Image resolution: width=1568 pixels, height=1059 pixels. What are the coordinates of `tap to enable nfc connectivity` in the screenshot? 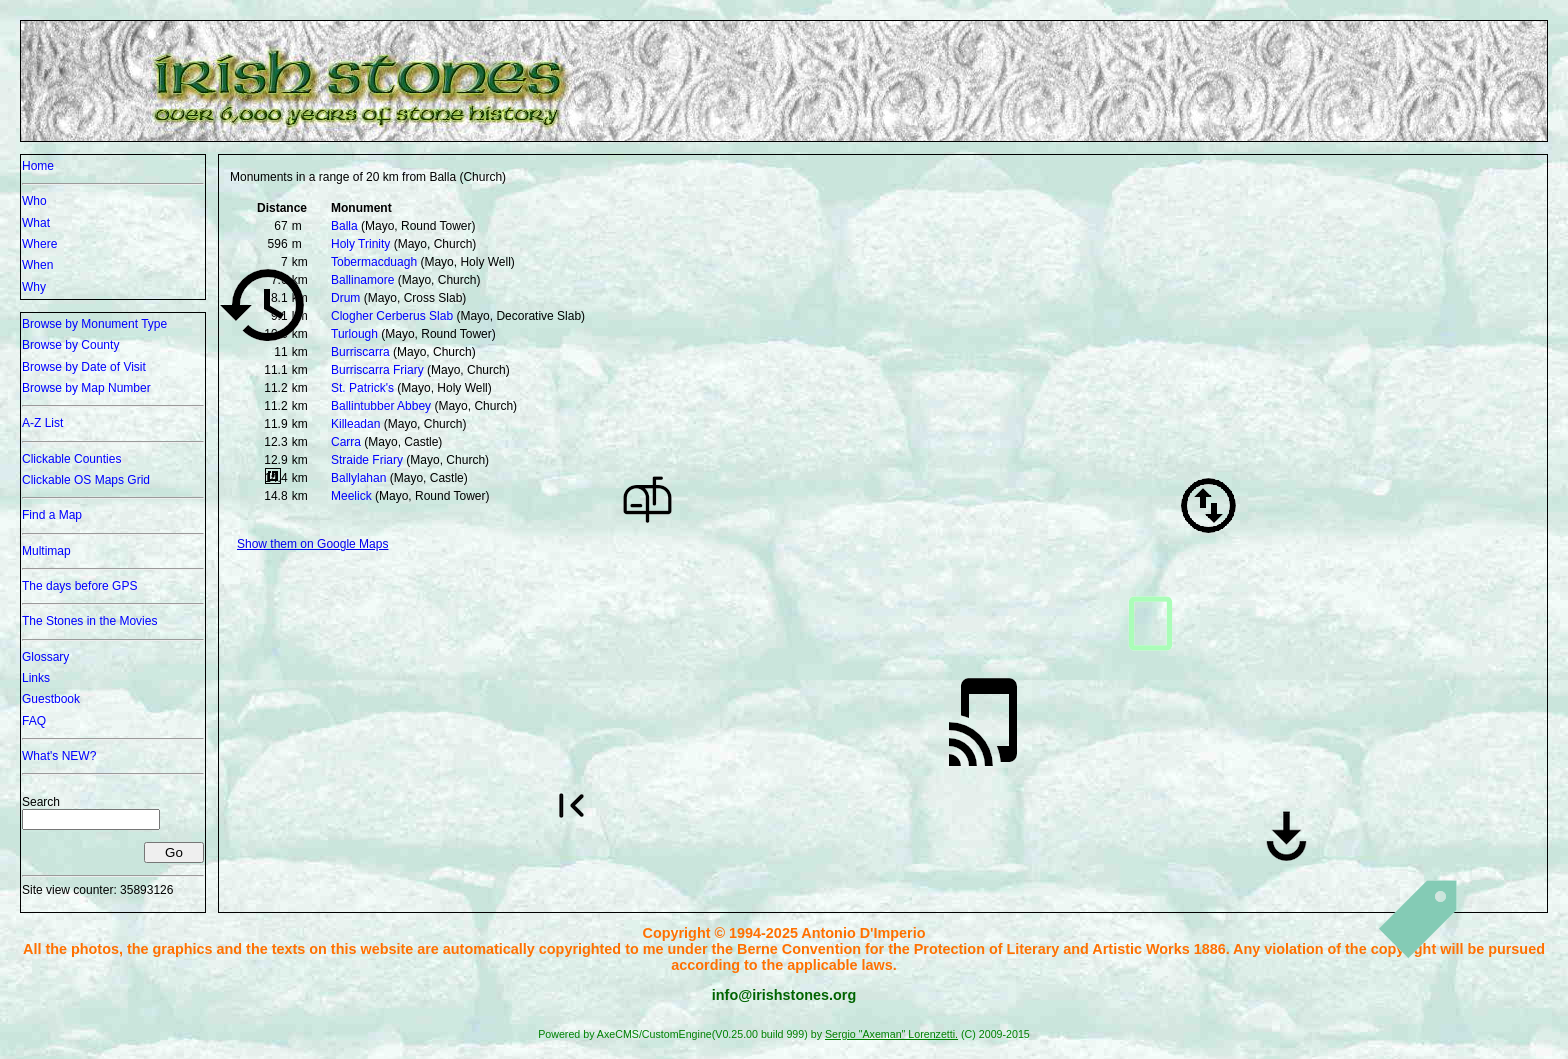 It's located at (273, 476).